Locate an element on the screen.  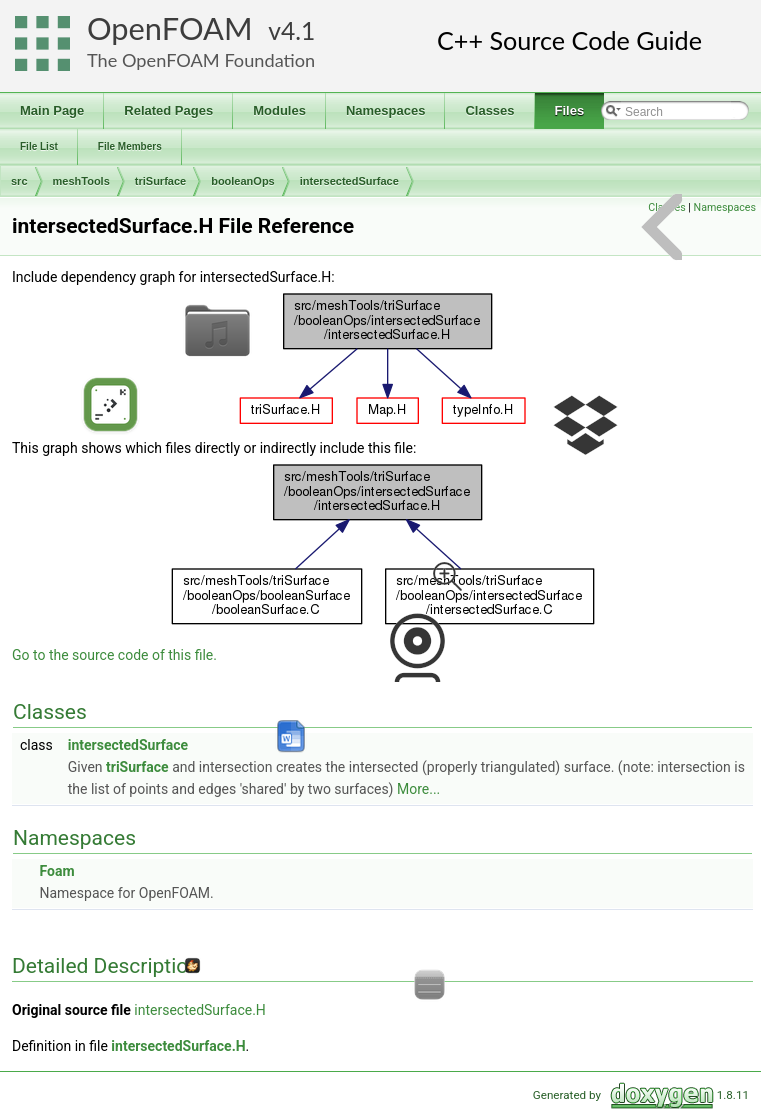
launch Stardew Valley game is located at coordinates (192, 965).